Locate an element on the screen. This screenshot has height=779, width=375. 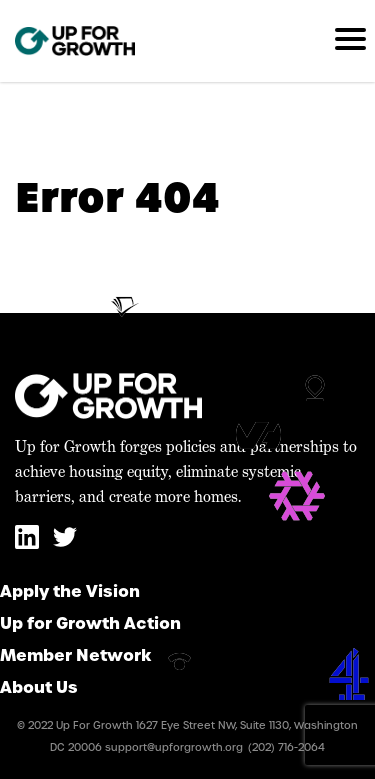
OVH cloud hosting services logo is located at coordinates (258, 435).